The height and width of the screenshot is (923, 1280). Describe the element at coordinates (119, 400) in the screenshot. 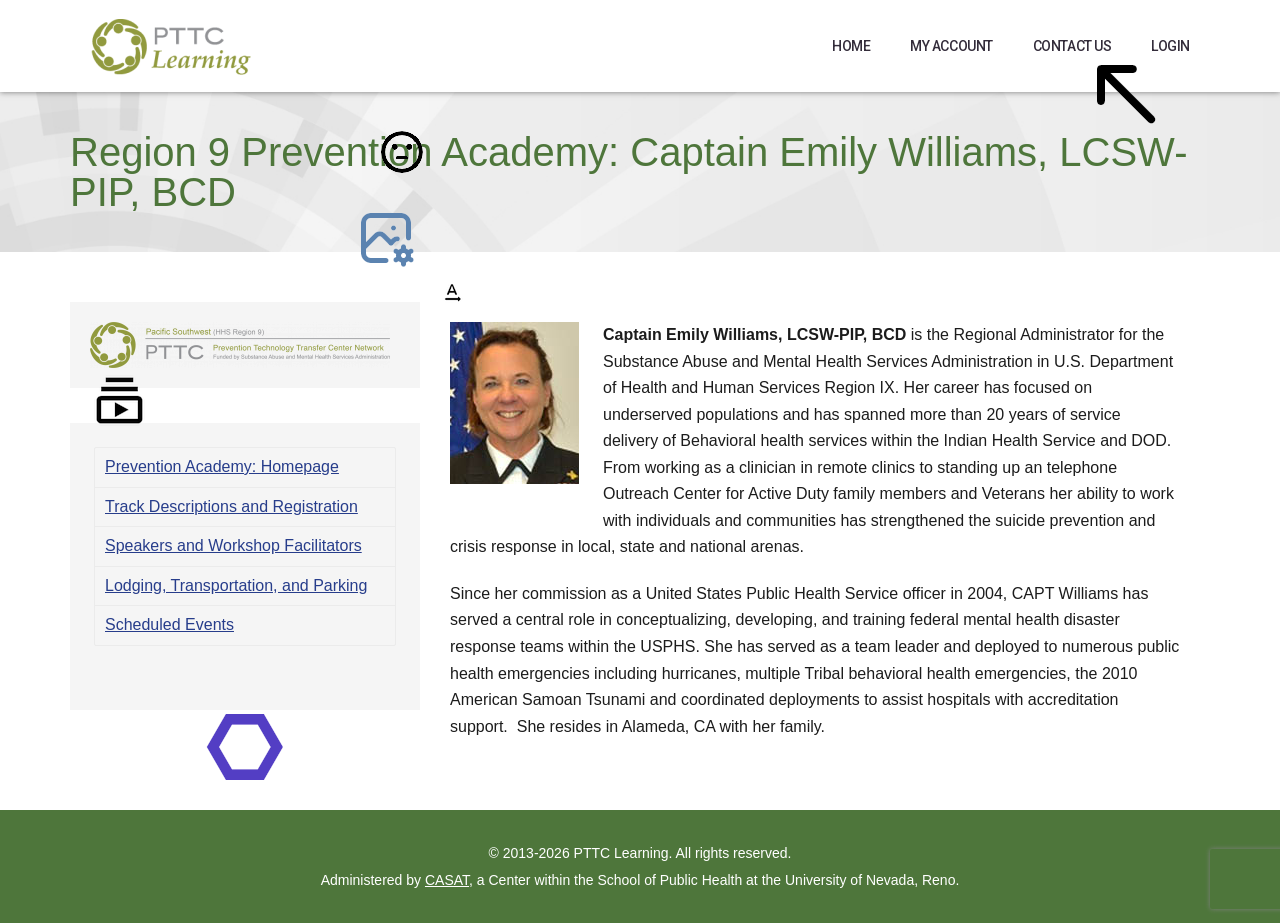

I see `view your subscriptions` at that location.